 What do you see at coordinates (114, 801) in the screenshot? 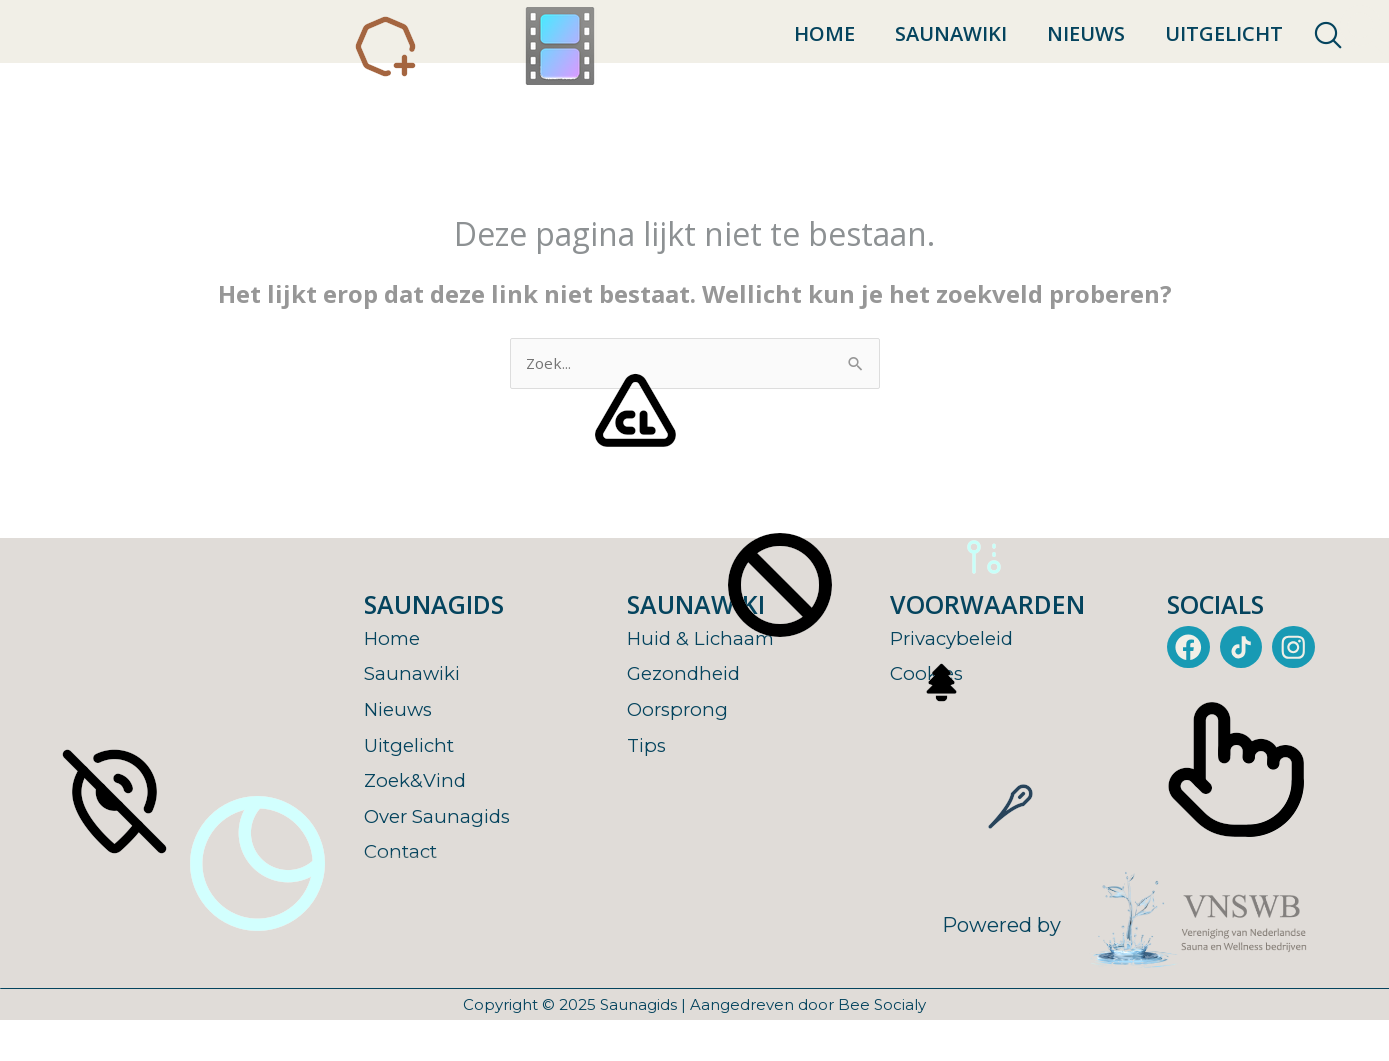
I see `disable location services` at bounding box center [114, 801].